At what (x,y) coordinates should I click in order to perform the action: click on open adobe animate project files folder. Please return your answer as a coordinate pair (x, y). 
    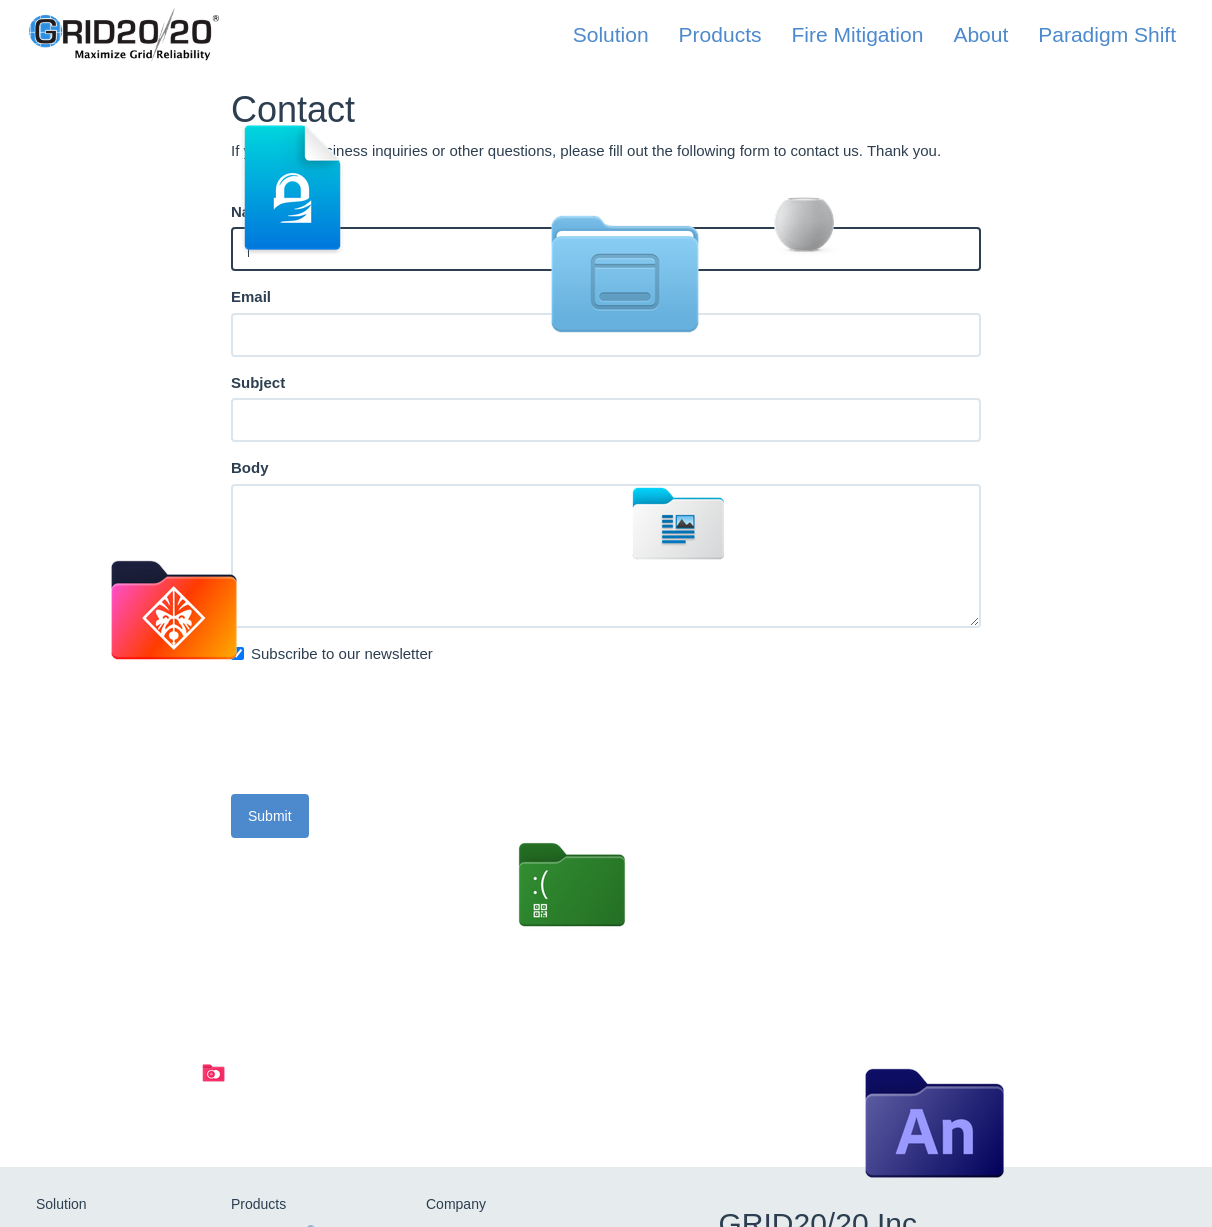
    Looking at the image, I should click on (934, 1127).